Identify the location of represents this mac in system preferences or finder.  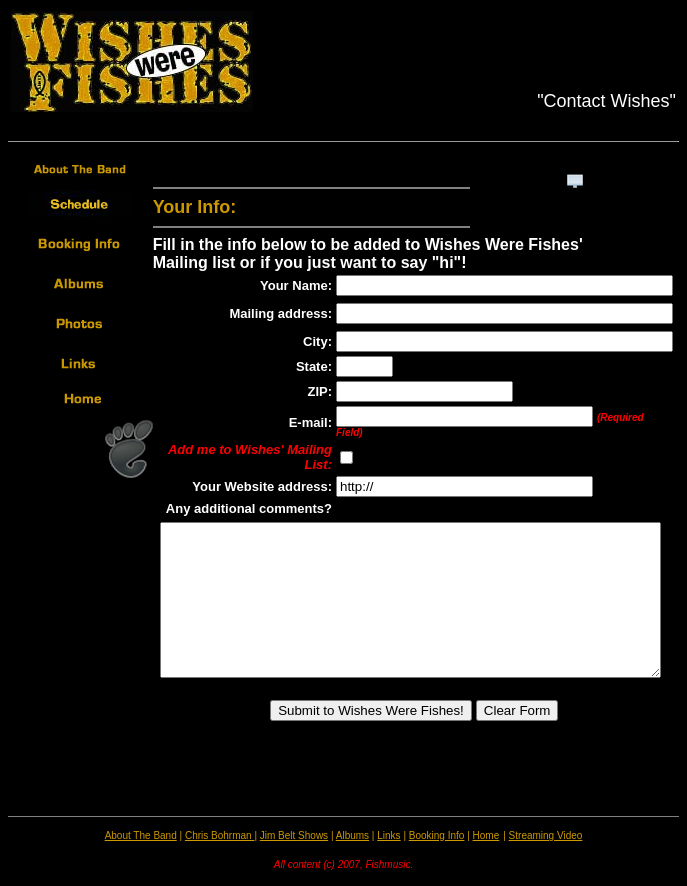
(575, 181).